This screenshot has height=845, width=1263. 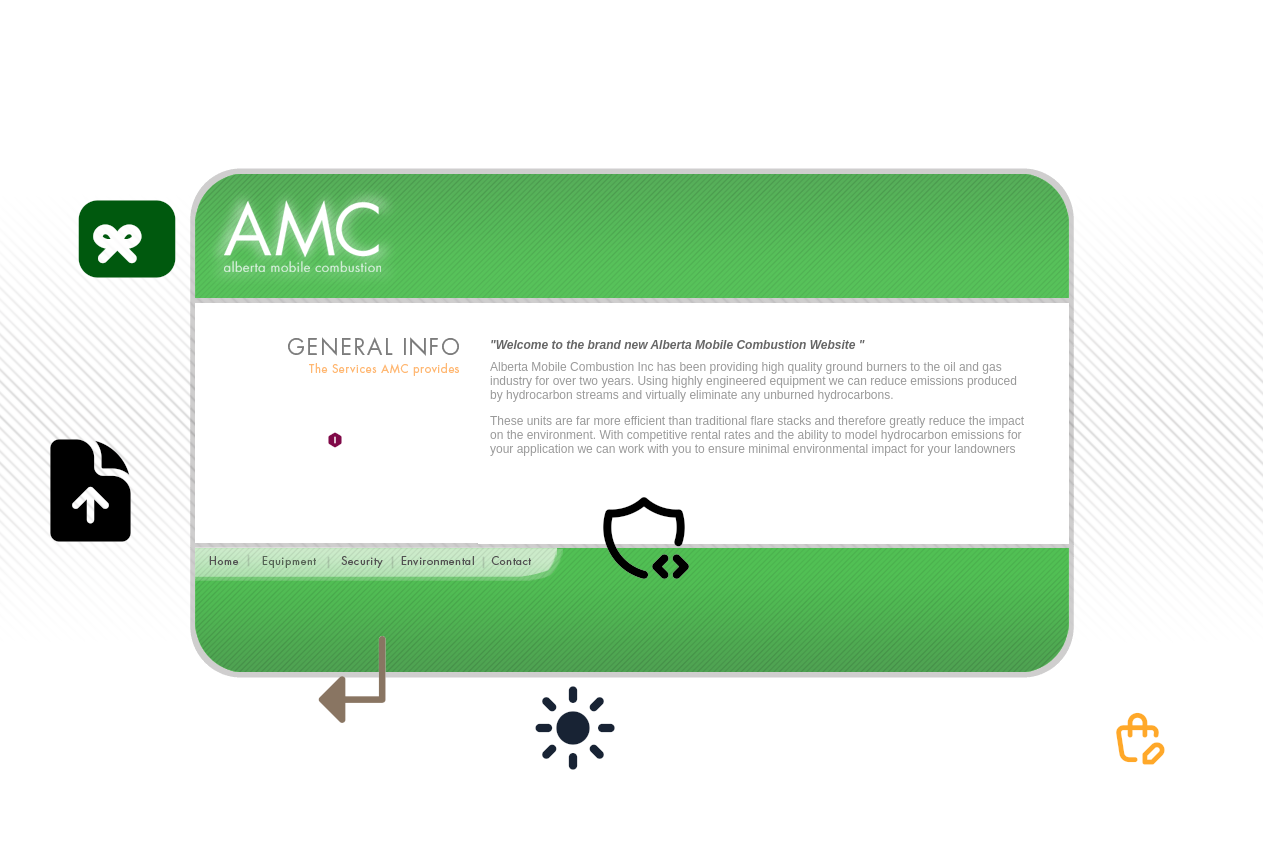 I want to click on access security code settings, so click(x=644, y=538).